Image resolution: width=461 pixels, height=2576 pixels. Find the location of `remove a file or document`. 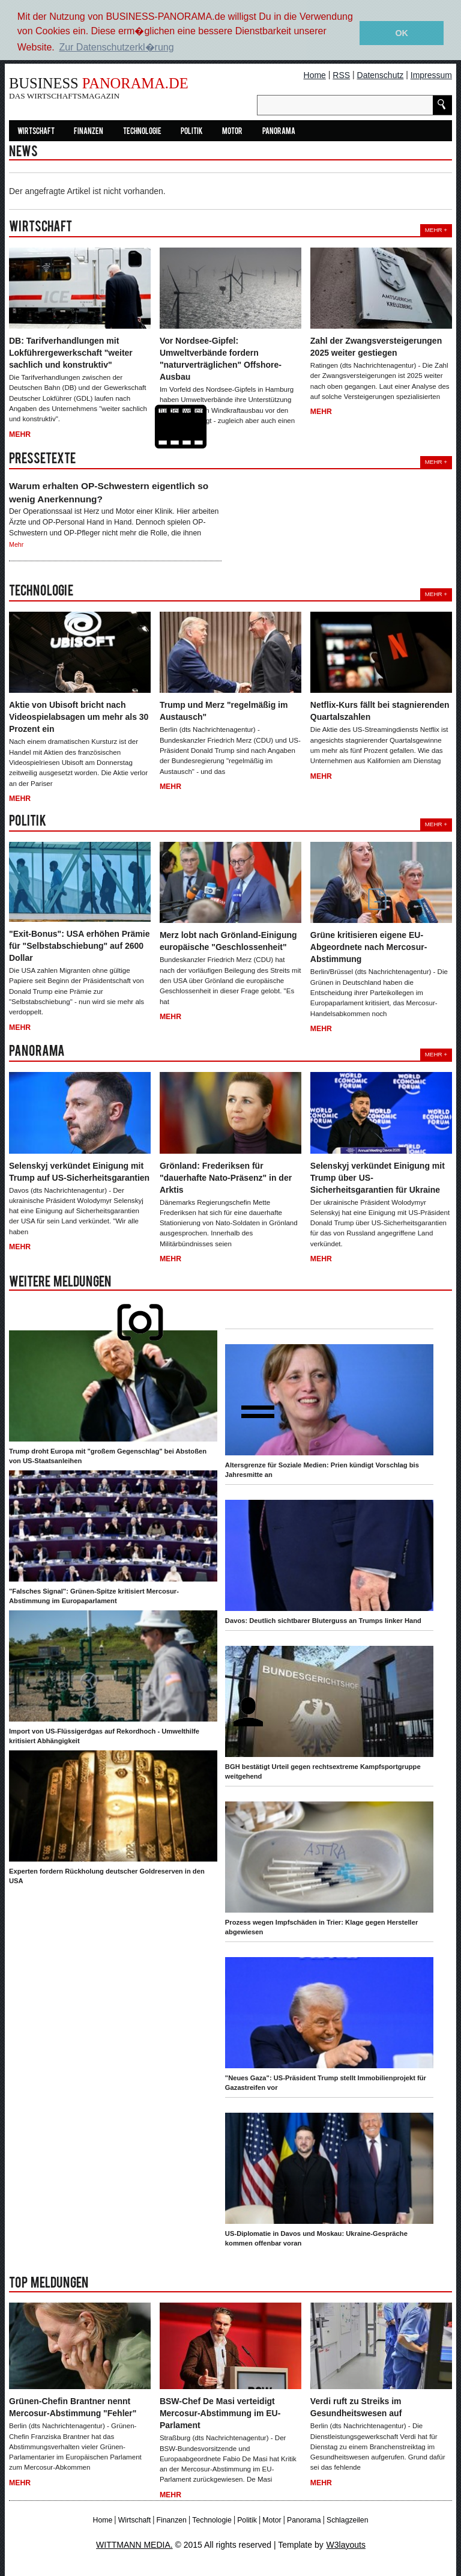

remove a file or document is located at coordinates (377, 899).